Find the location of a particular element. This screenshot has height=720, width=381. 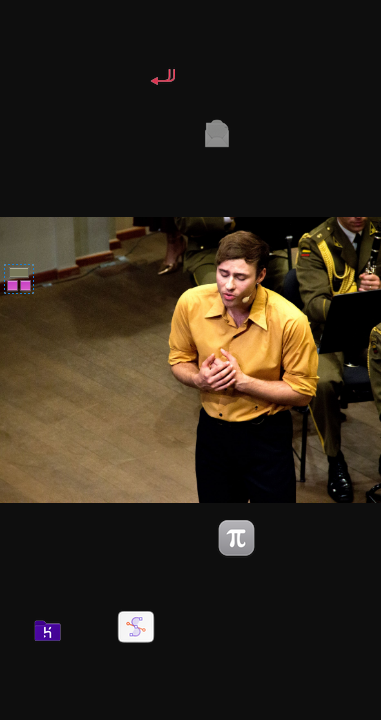

folder containing Heroku project files is located at coordinates (47, 631).